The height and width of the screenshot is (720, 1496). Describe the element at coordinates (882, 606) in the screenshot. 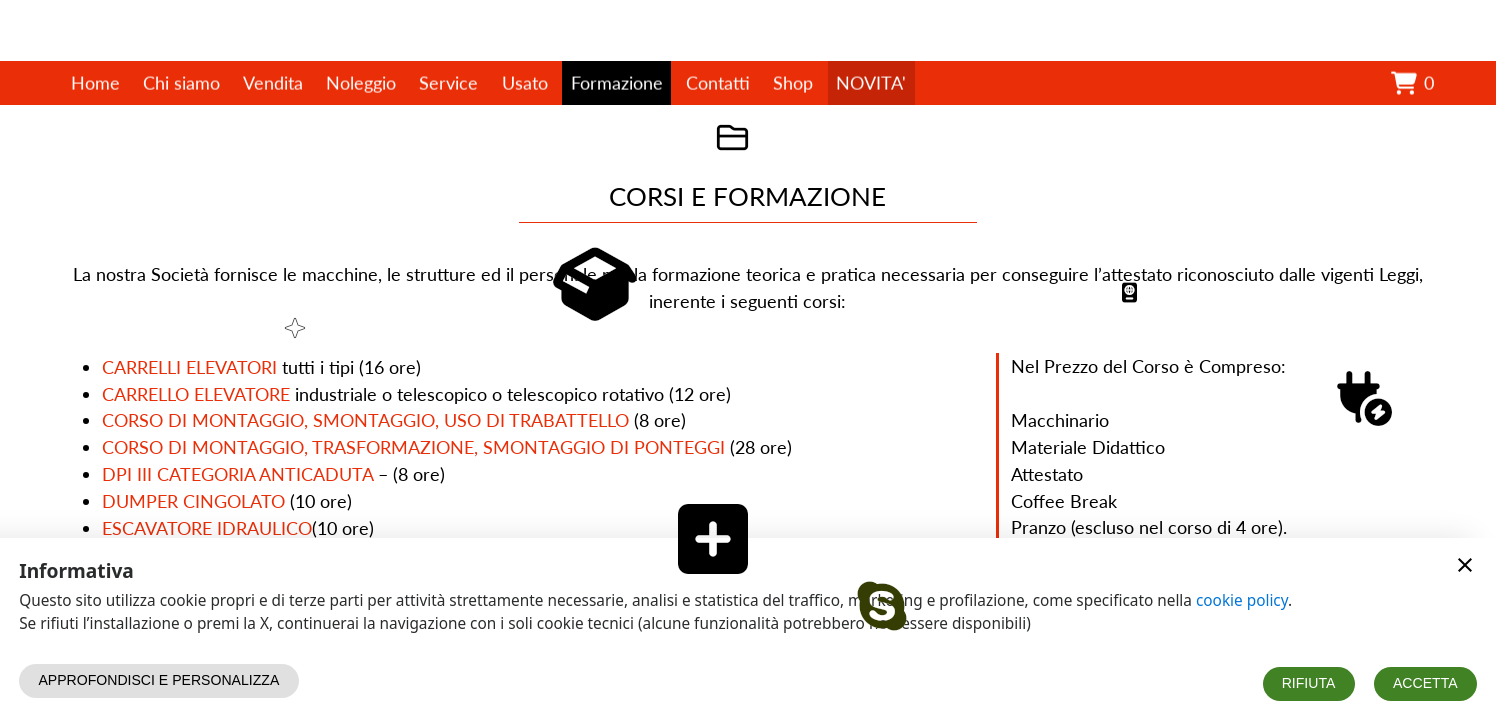

I see `open Skype app` at that location.